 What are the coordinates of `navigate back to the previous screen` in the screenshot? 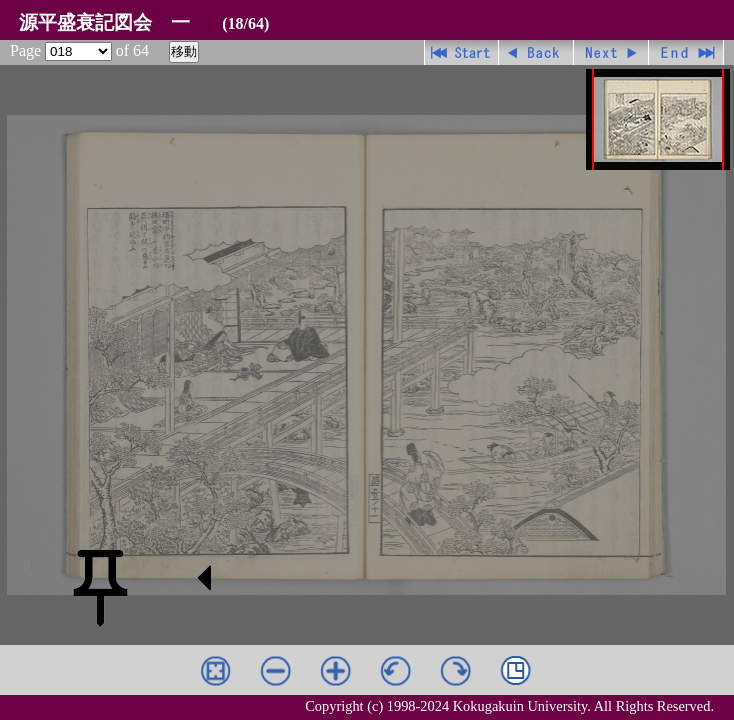 It's located at (204, 578).